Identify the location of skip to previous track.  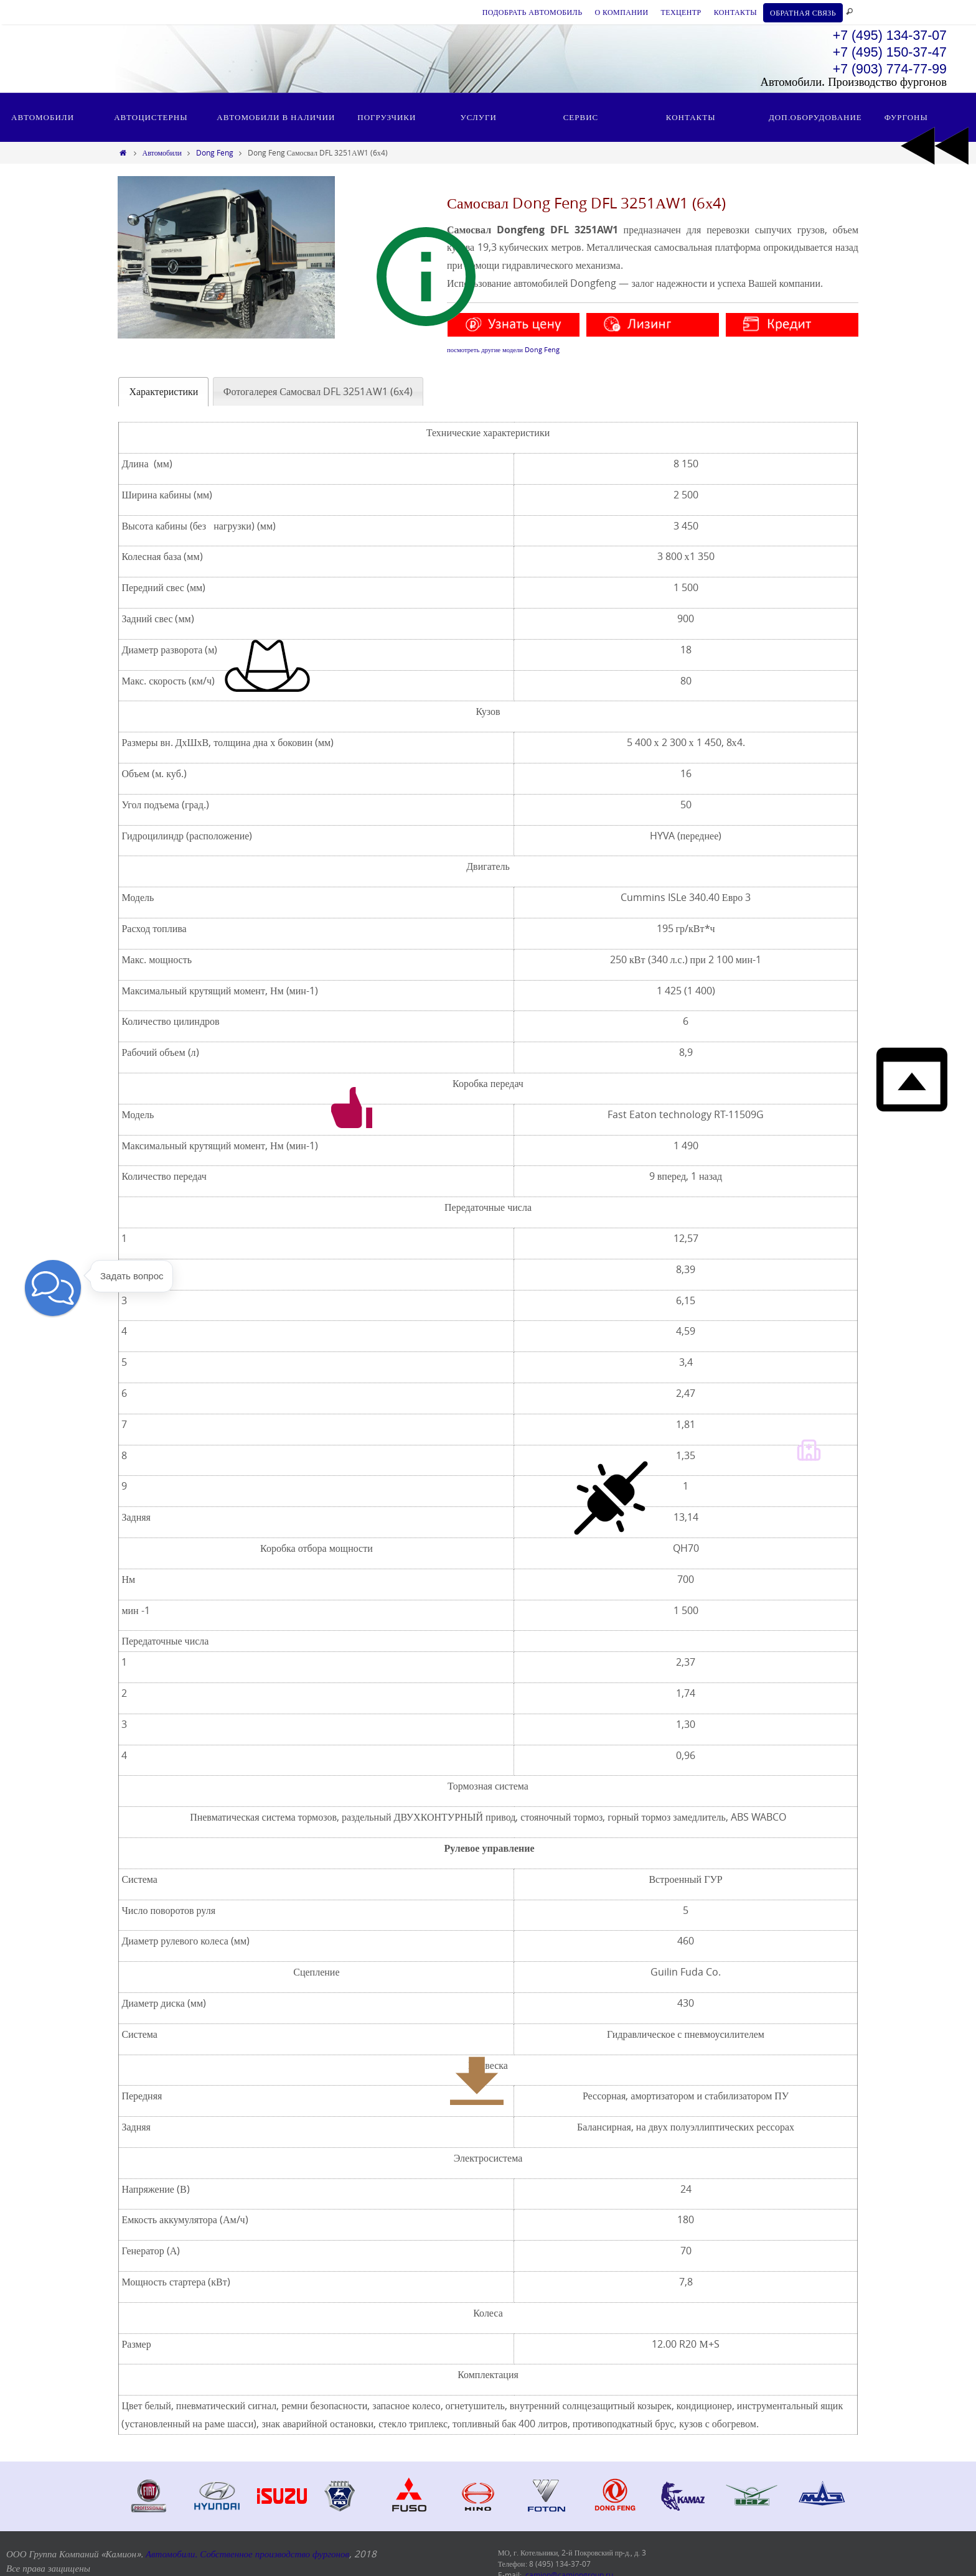
(934, 146).